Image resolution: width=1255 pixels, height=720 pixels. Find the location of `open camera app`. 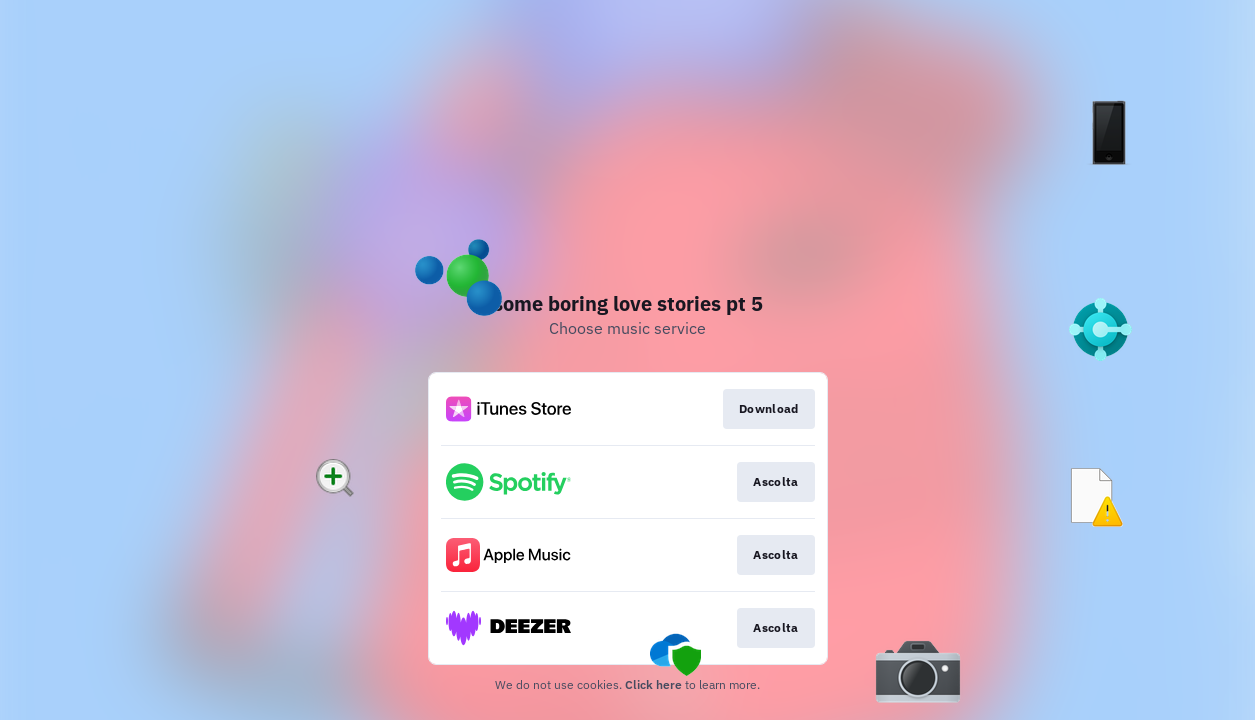

open camera app is located at coordinates (918, 671).